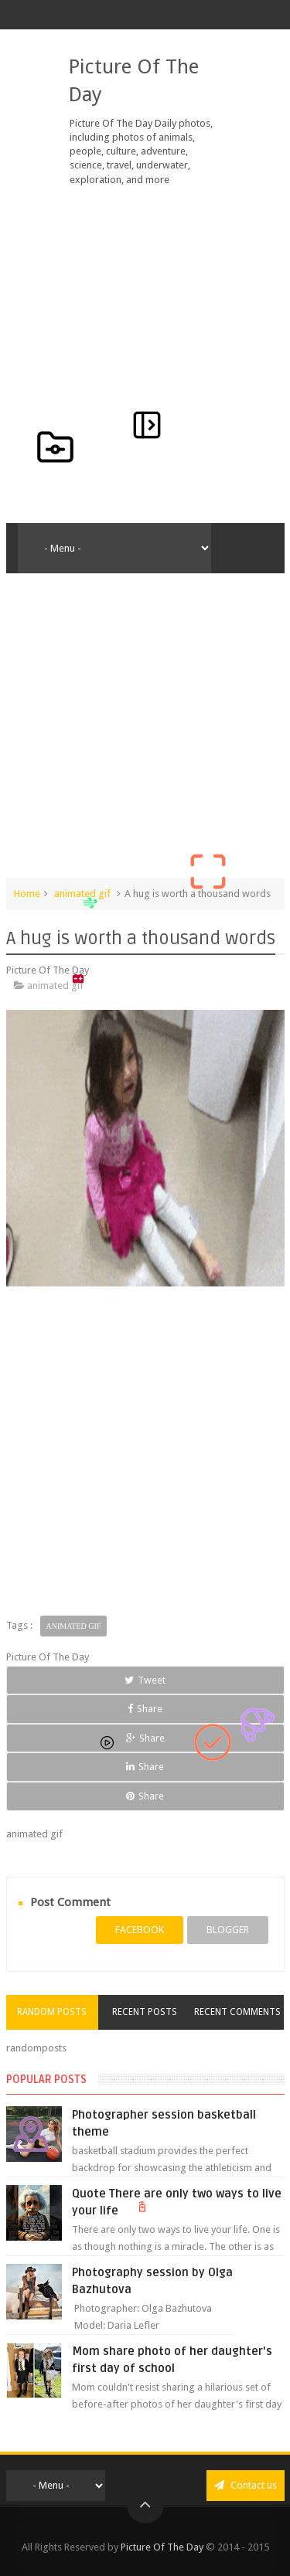  Describe the element at coordinates (90, 902) in the screenshot. I see `indicates current wind conditions` at that location.